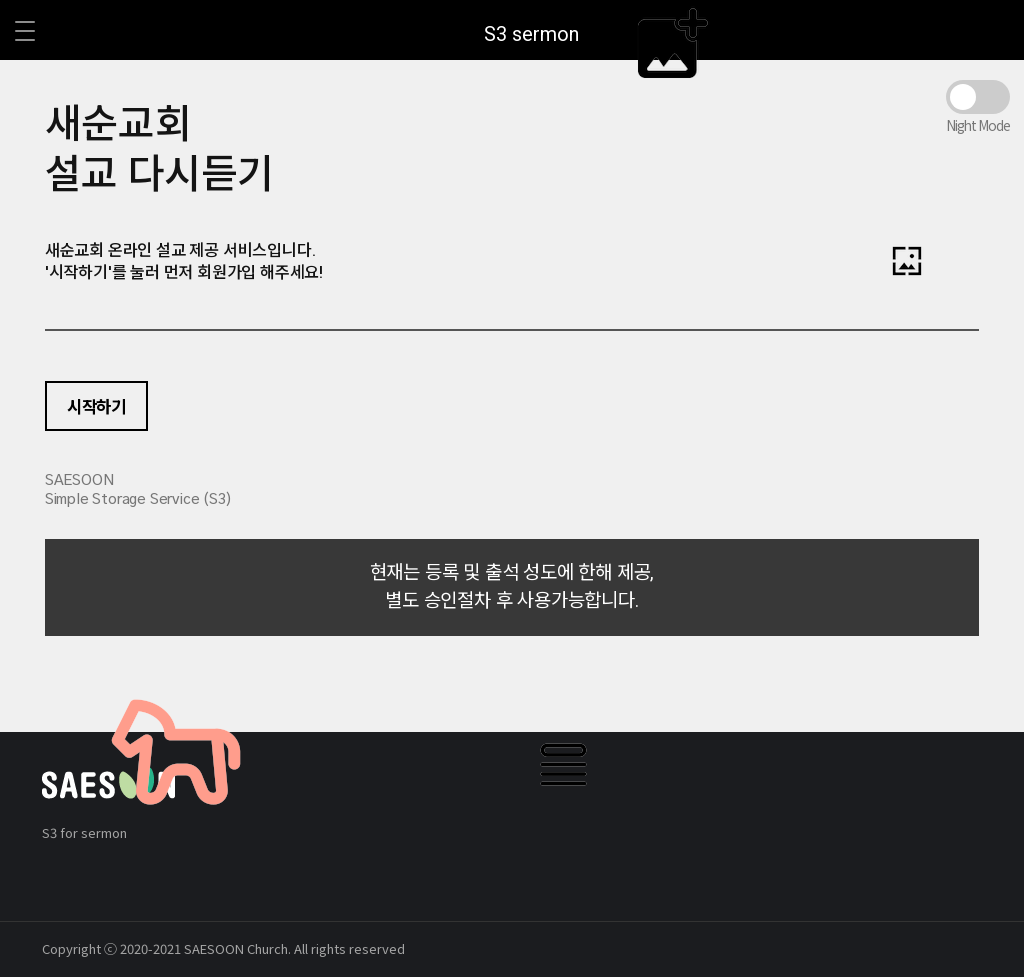  Describe the element at coordinates (176, 752) in the screenshot. I see `access equestrian or horseback riding features` at that location.